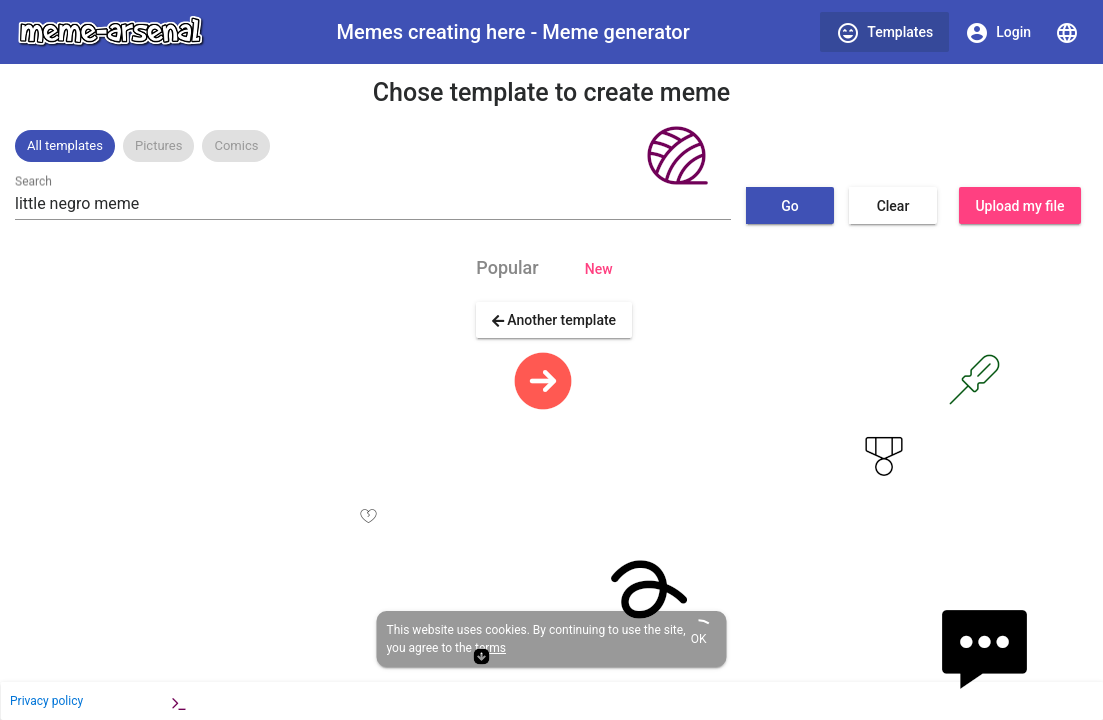 The height and width of the screenshot is (720, 1103). What do you see at coordinates (368, 515) in the screenshot?
I see `unlike or remove from favorites` at bounding box center [368, 515].